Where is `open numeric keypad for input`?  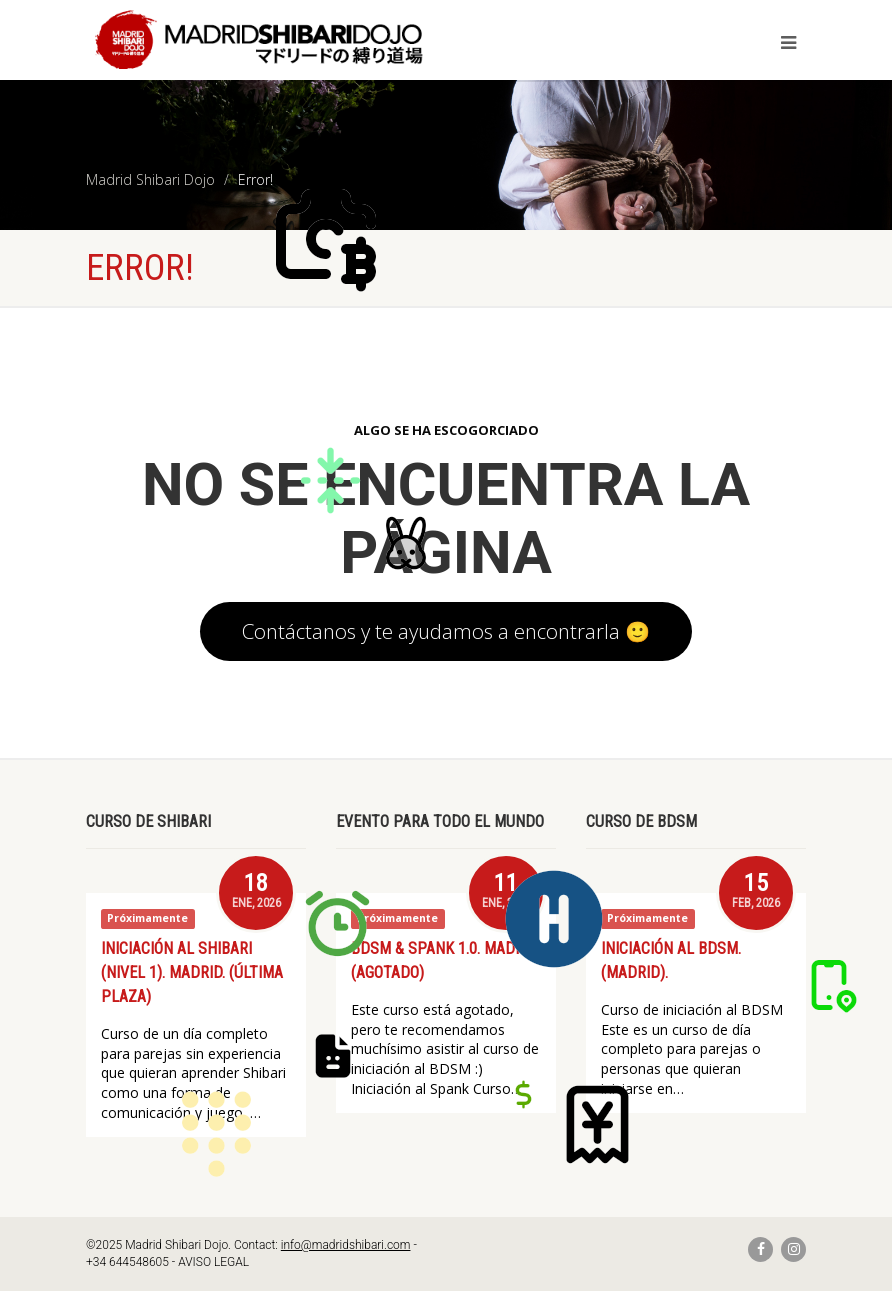
open numeric keypad for input is located at coordinates (216, 1132).